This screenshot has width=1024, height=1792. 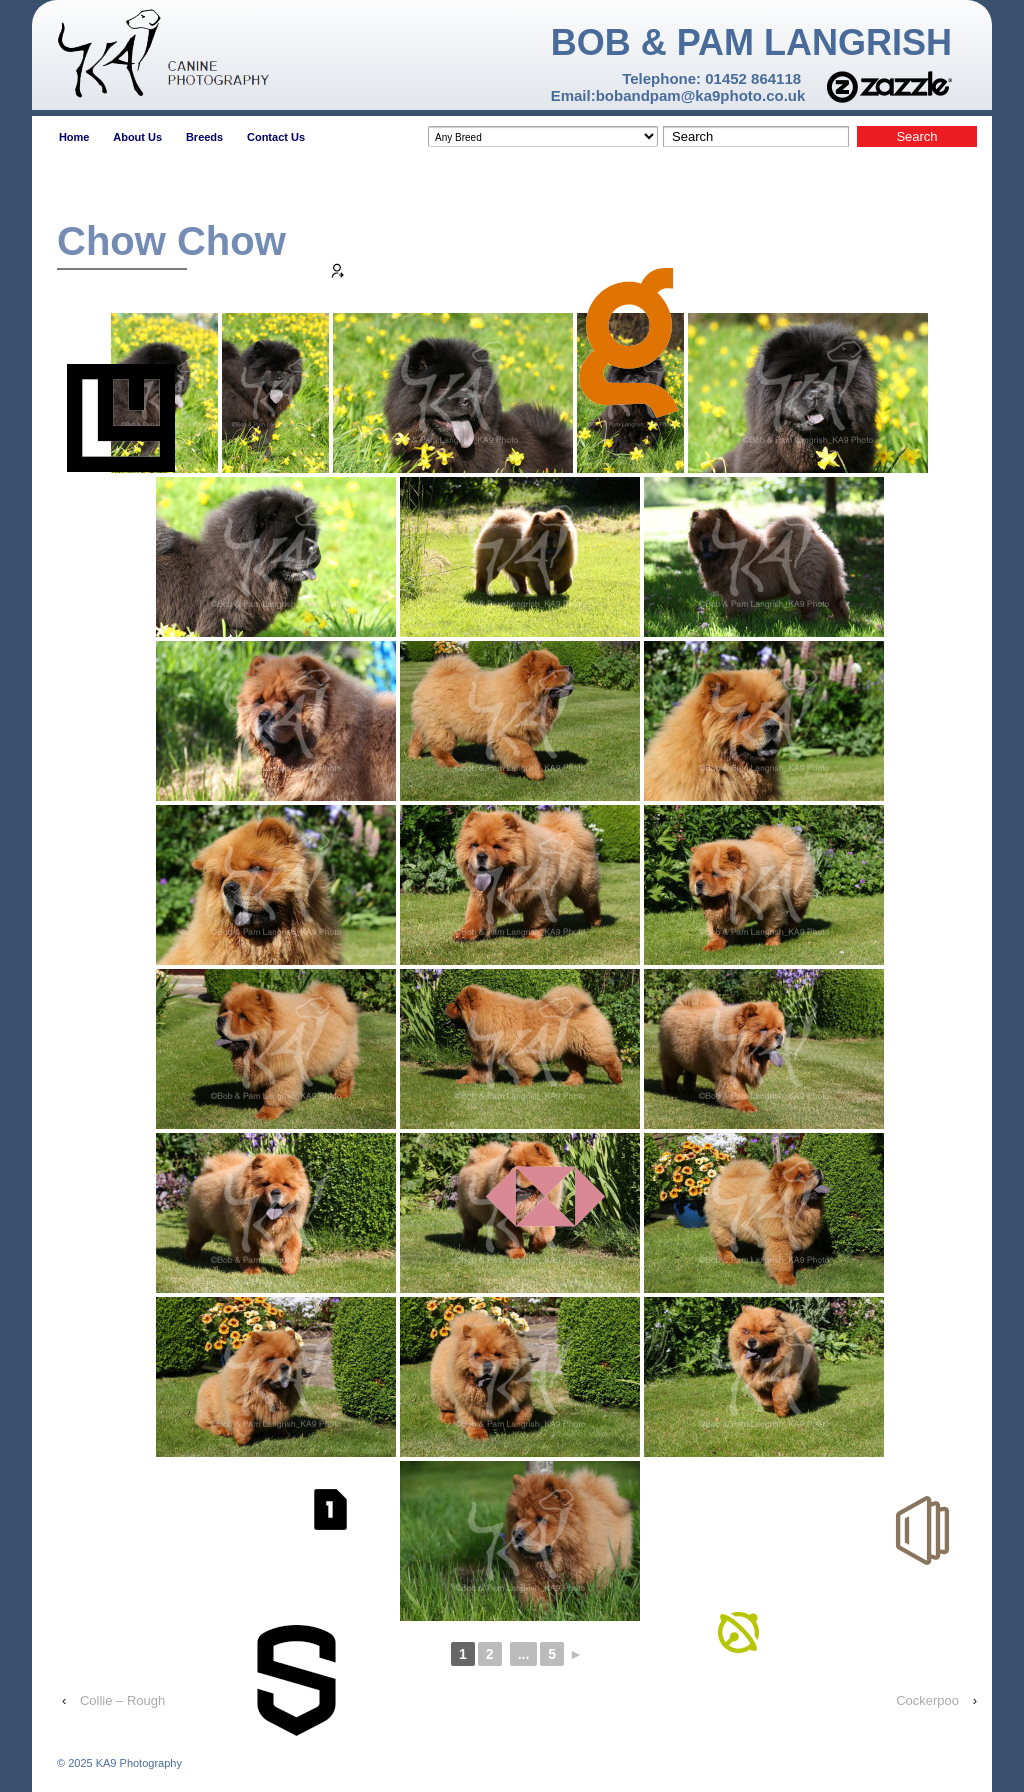 What do you see at coordinates (296, 1680) in the screenshot?
I see `symphony messaging platform logo` at bounding box center [296, 1680].